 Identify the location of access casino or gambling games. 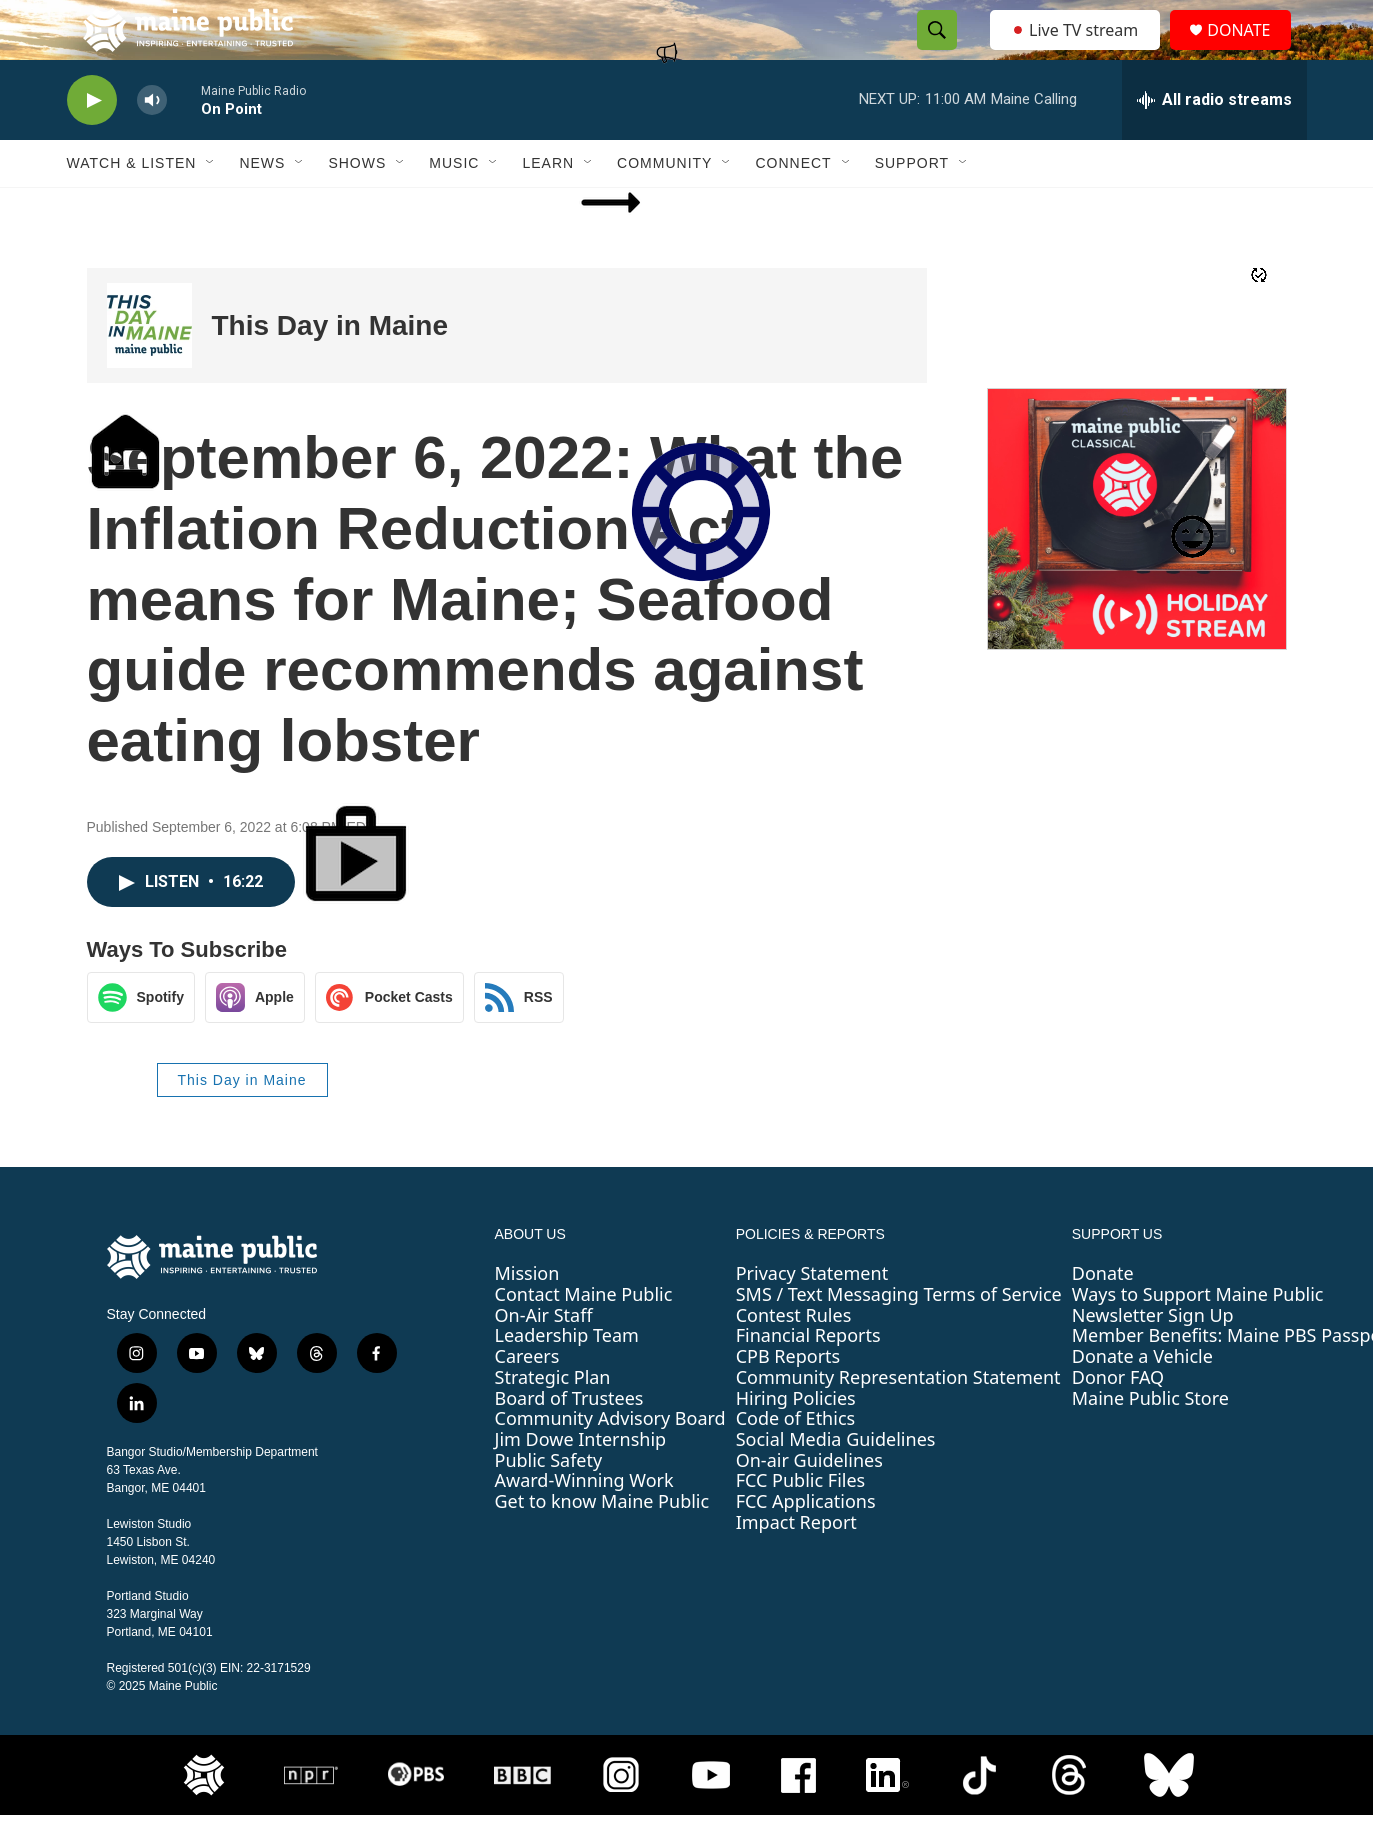
(701, 512).